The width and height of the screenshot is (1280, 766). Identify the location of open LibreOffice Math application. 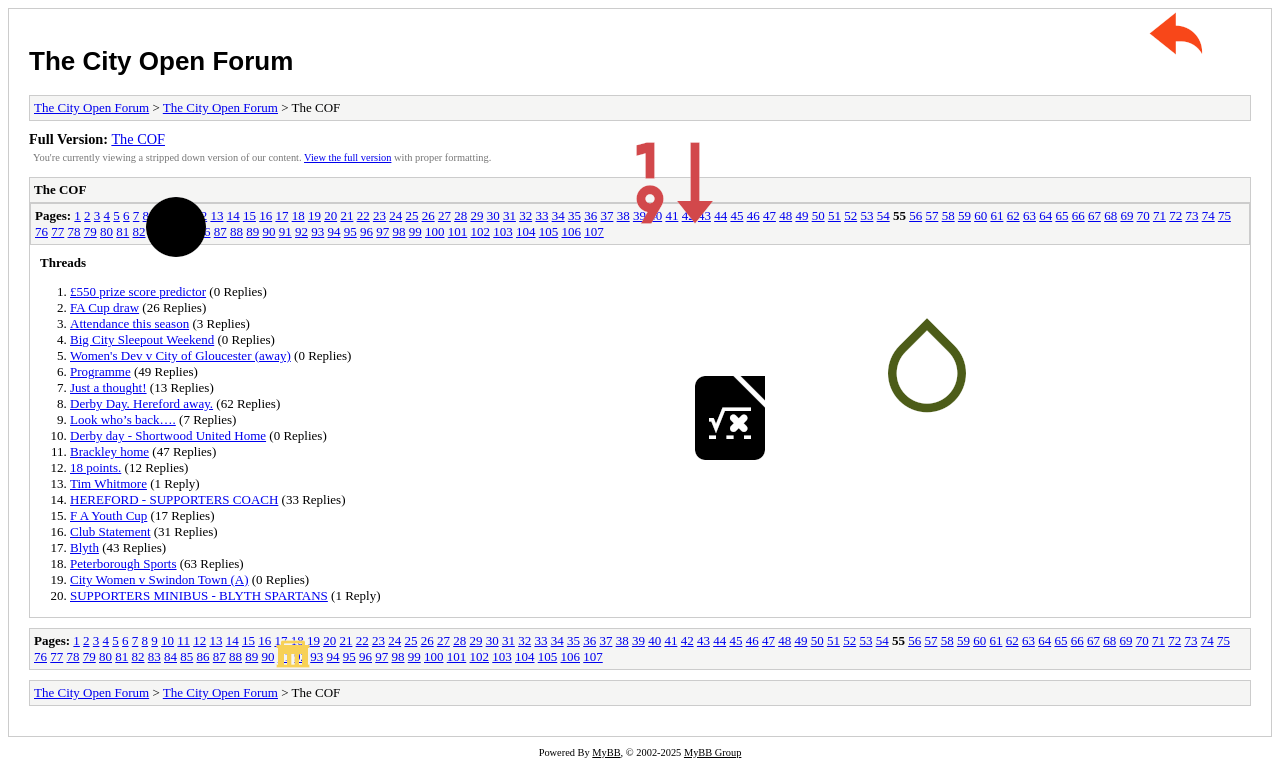
(730, 418).